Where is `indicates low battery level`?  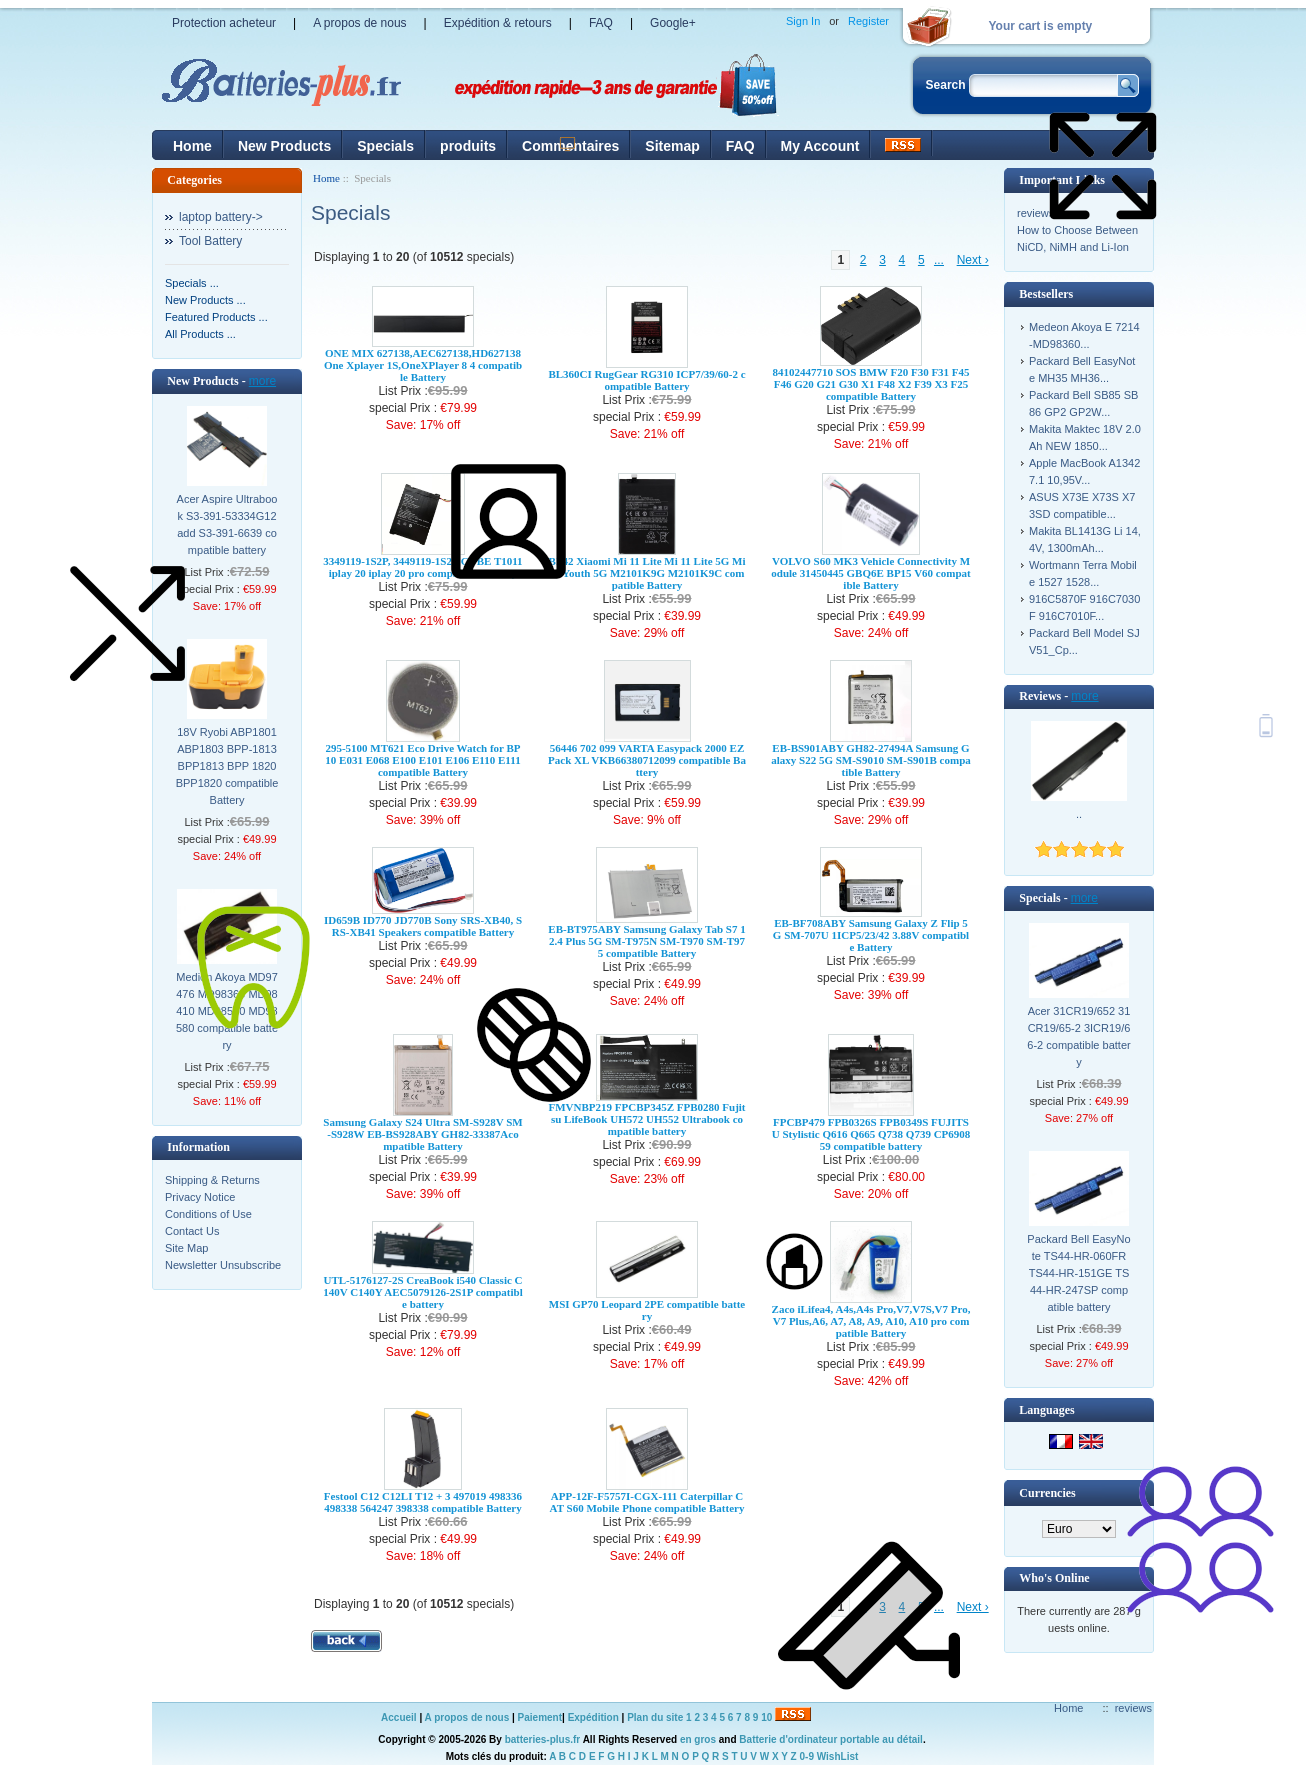
indicates low battery level is located at coordinates (1266, 726).